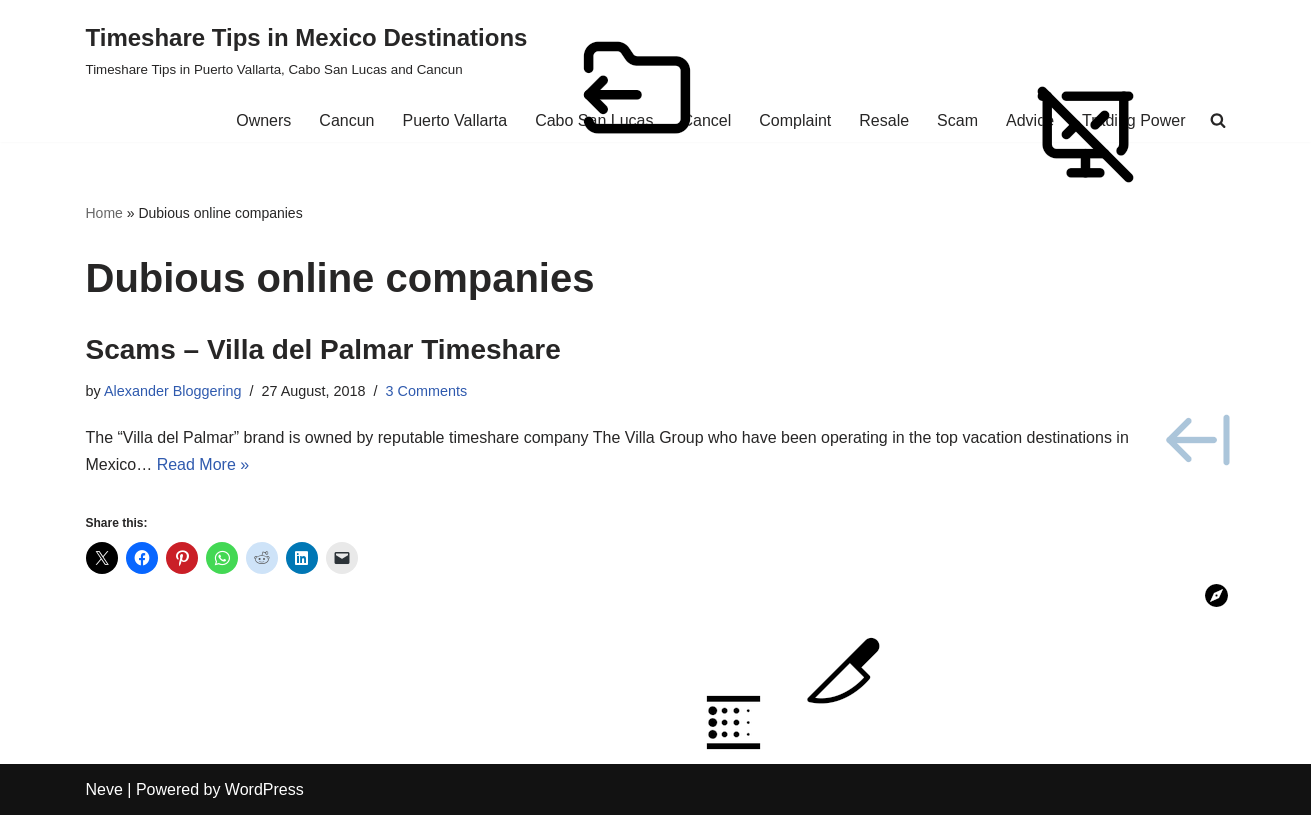 The height and width of the screenshot is (815, 1311). What do you see at coordinates (637, 90) in the screenshot?
I see `export files from folder` at bounding box center [637, 90].